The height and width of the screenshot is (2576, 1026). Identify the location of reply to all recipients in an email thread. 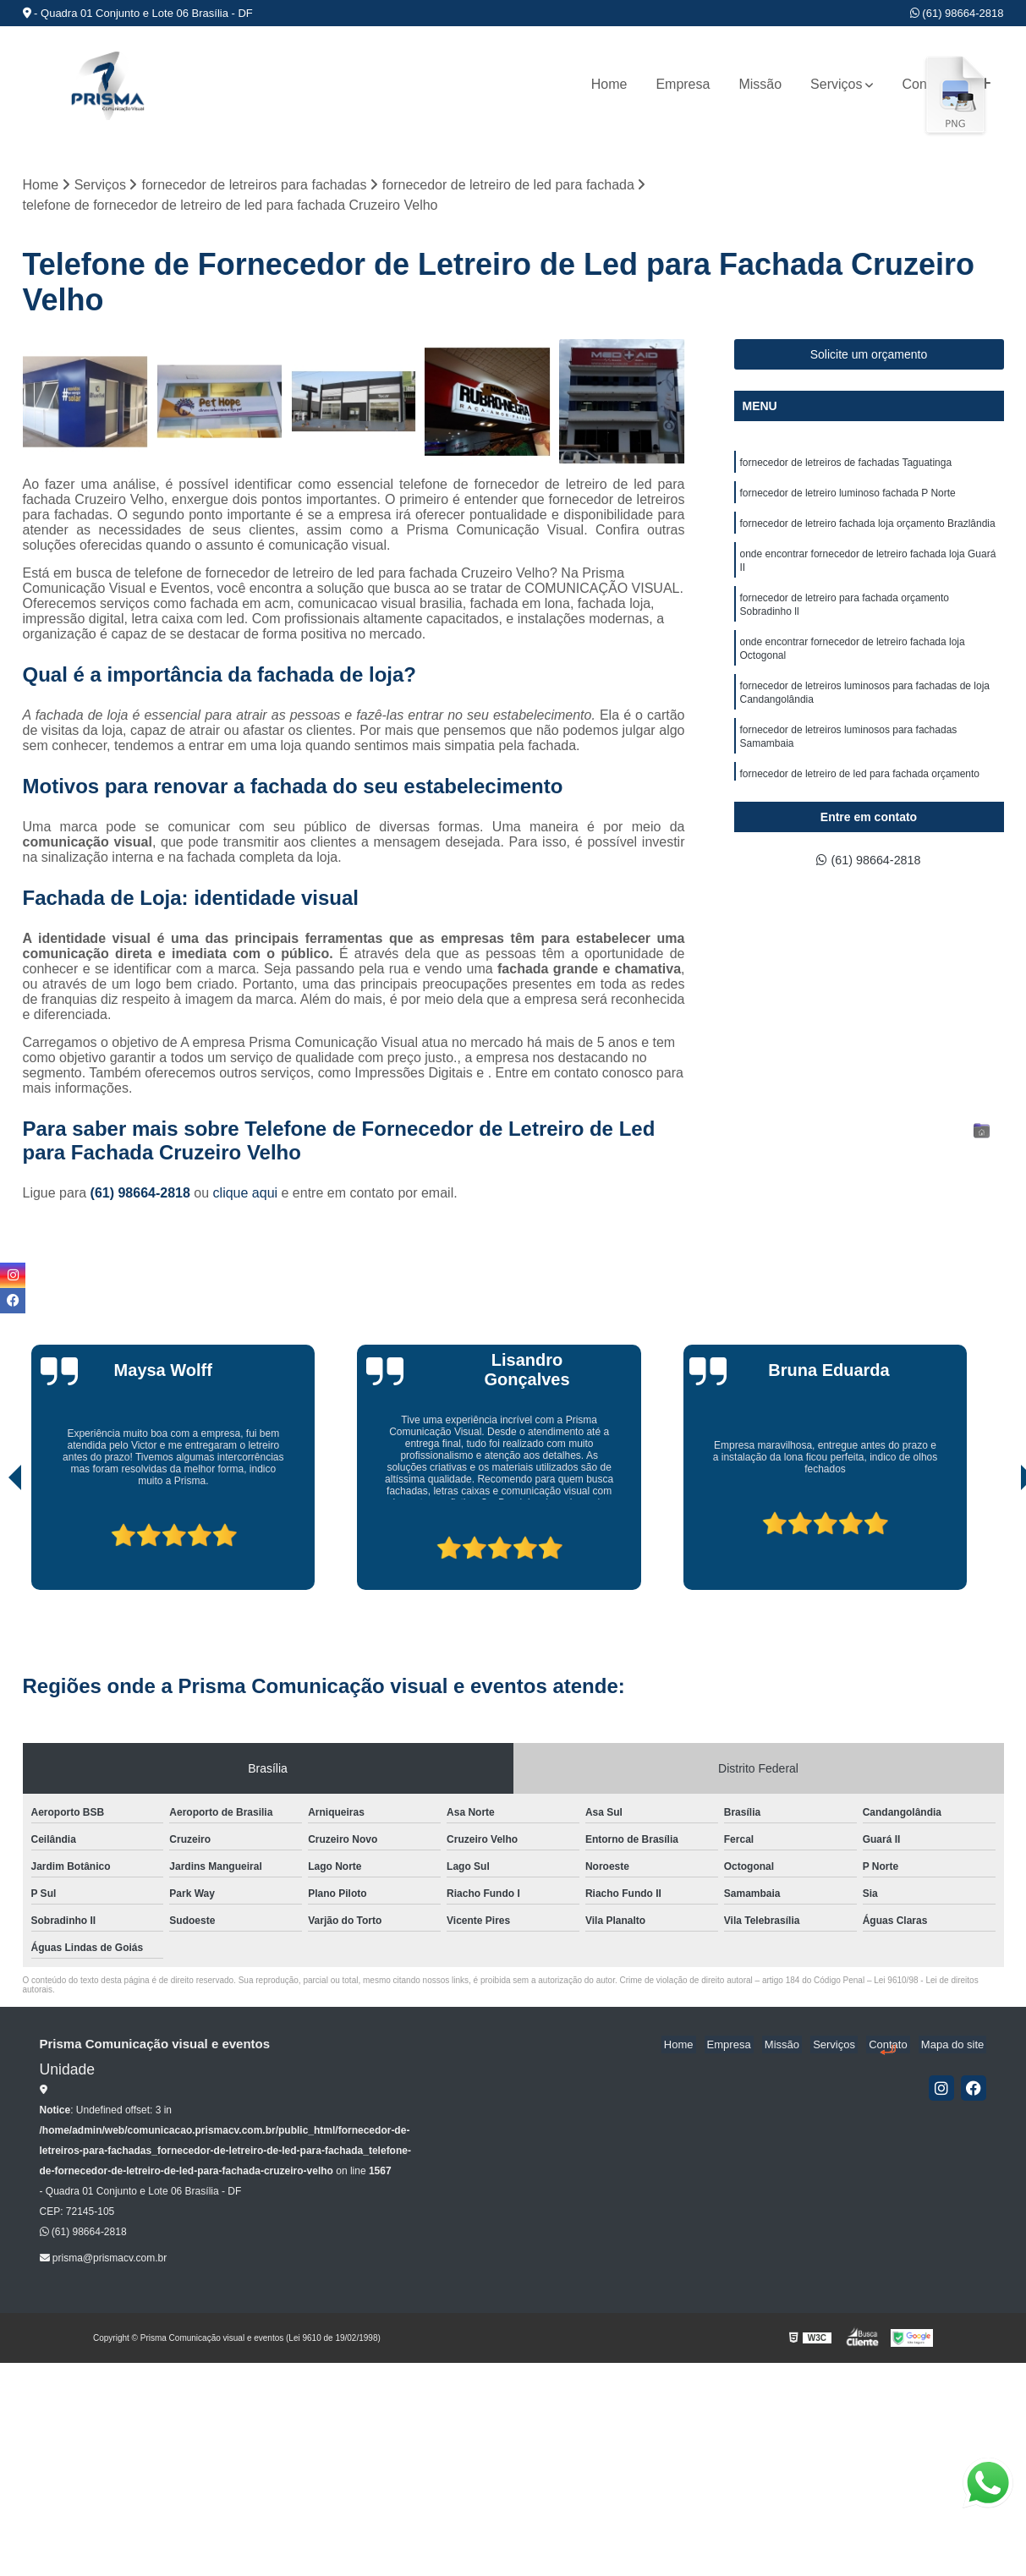
(887, 2048).